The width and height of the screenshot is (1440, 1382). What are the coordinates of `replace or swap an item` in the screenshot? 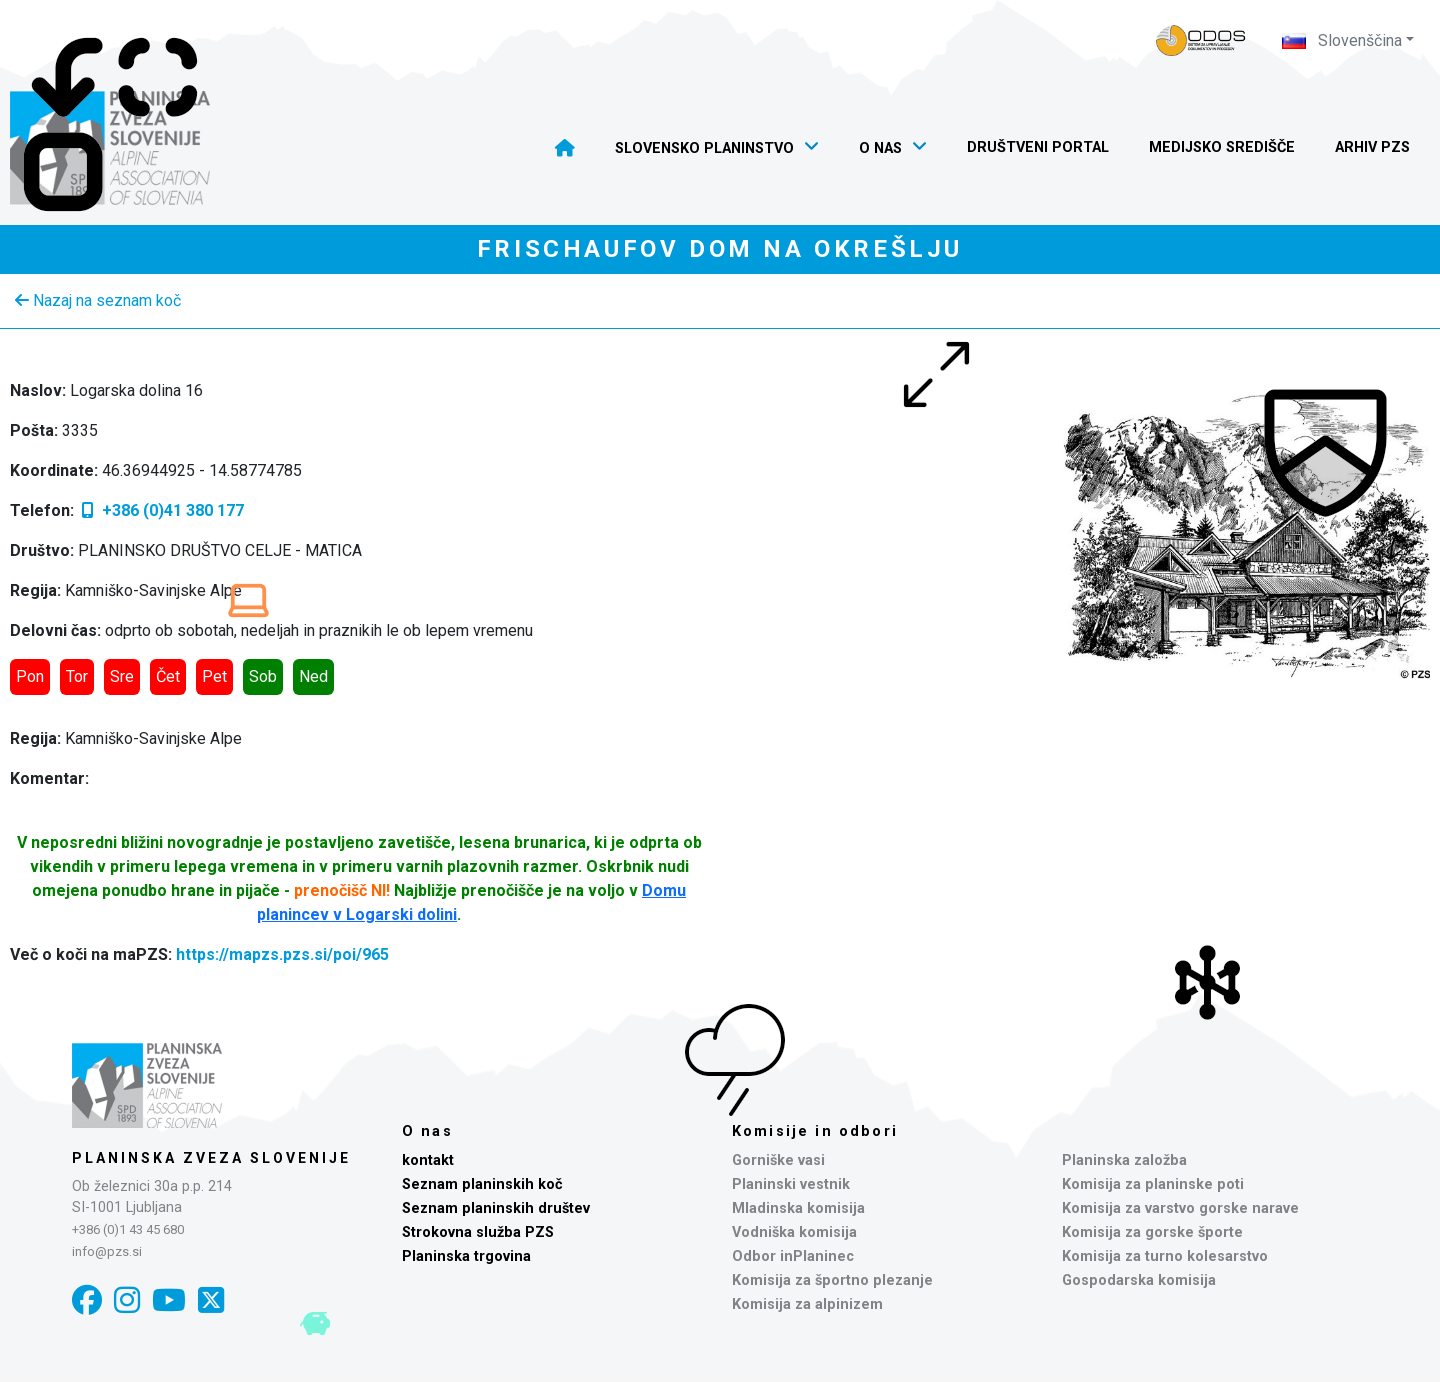 It's located at (110, 124).